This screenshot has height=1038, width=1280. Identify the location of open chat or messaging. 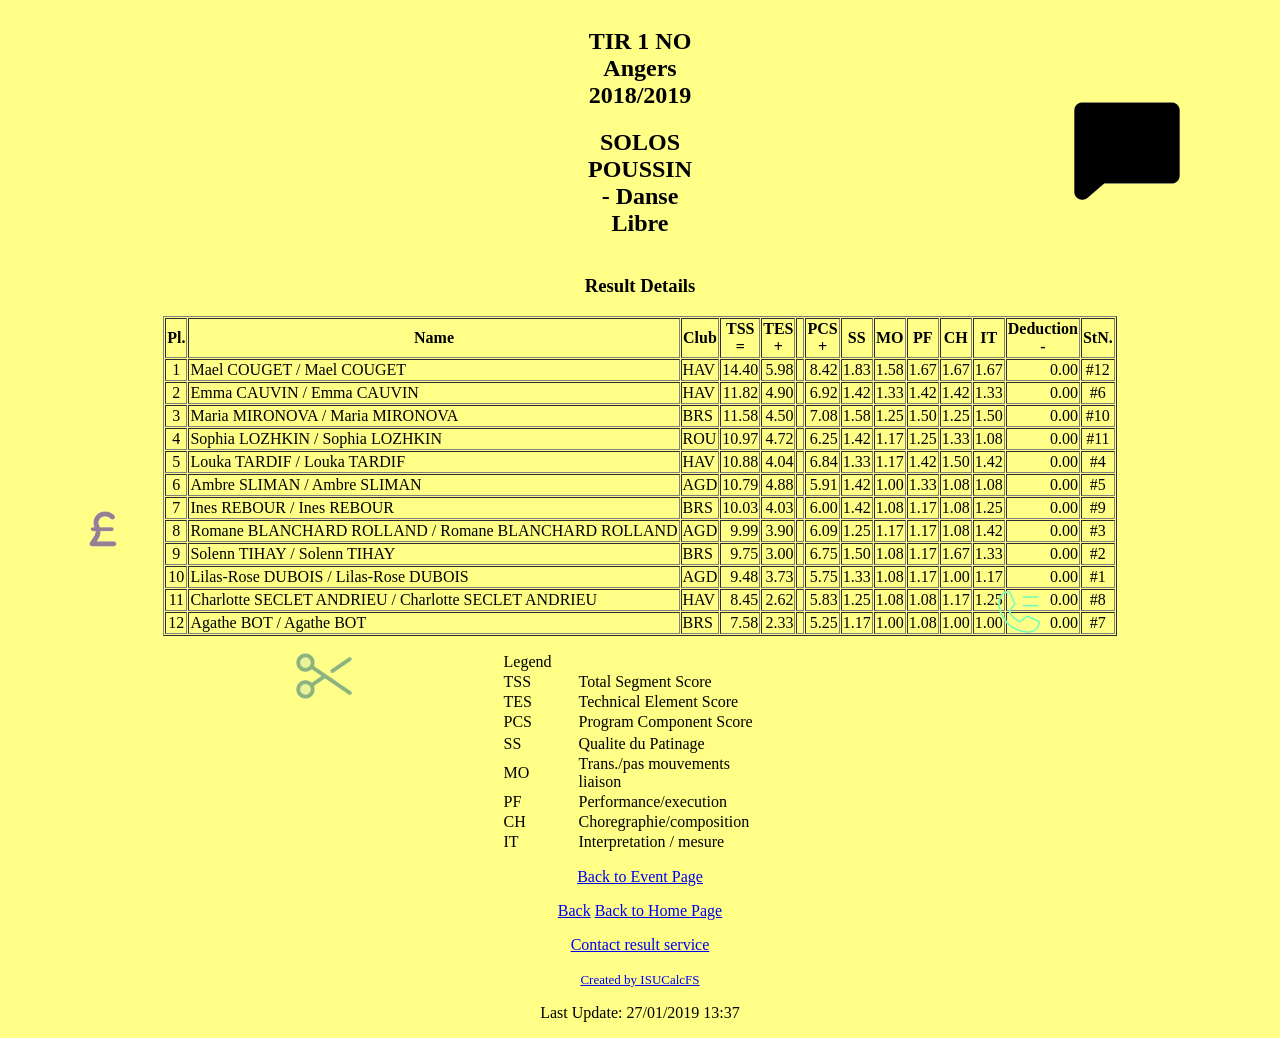
(1127, 143).